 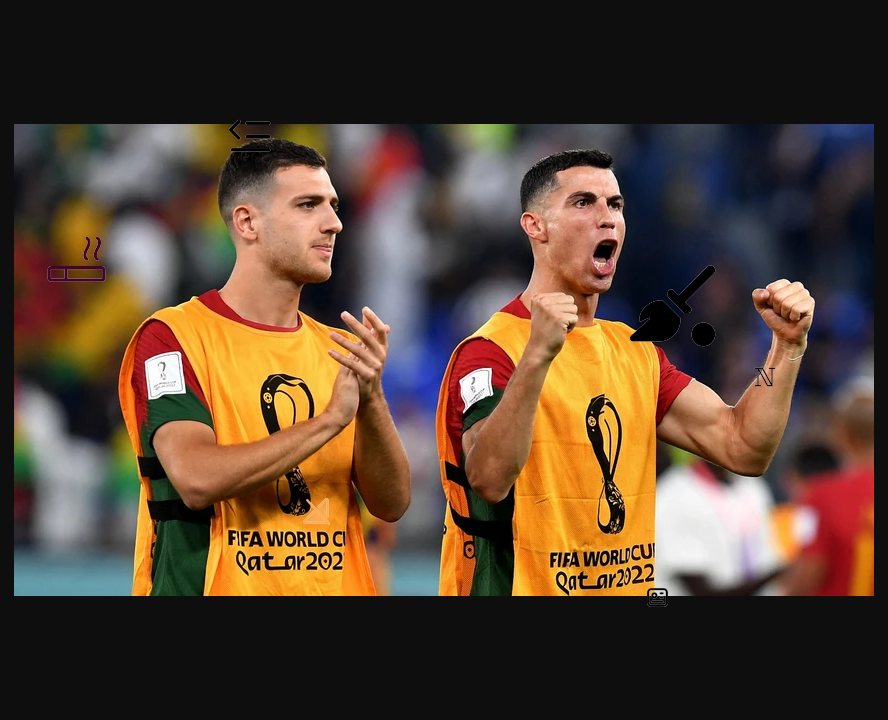 What do you see at coordinates (76, 265) in the screenshot?
I see `indicates a designated smoking area` at bounding box center [76, 265].